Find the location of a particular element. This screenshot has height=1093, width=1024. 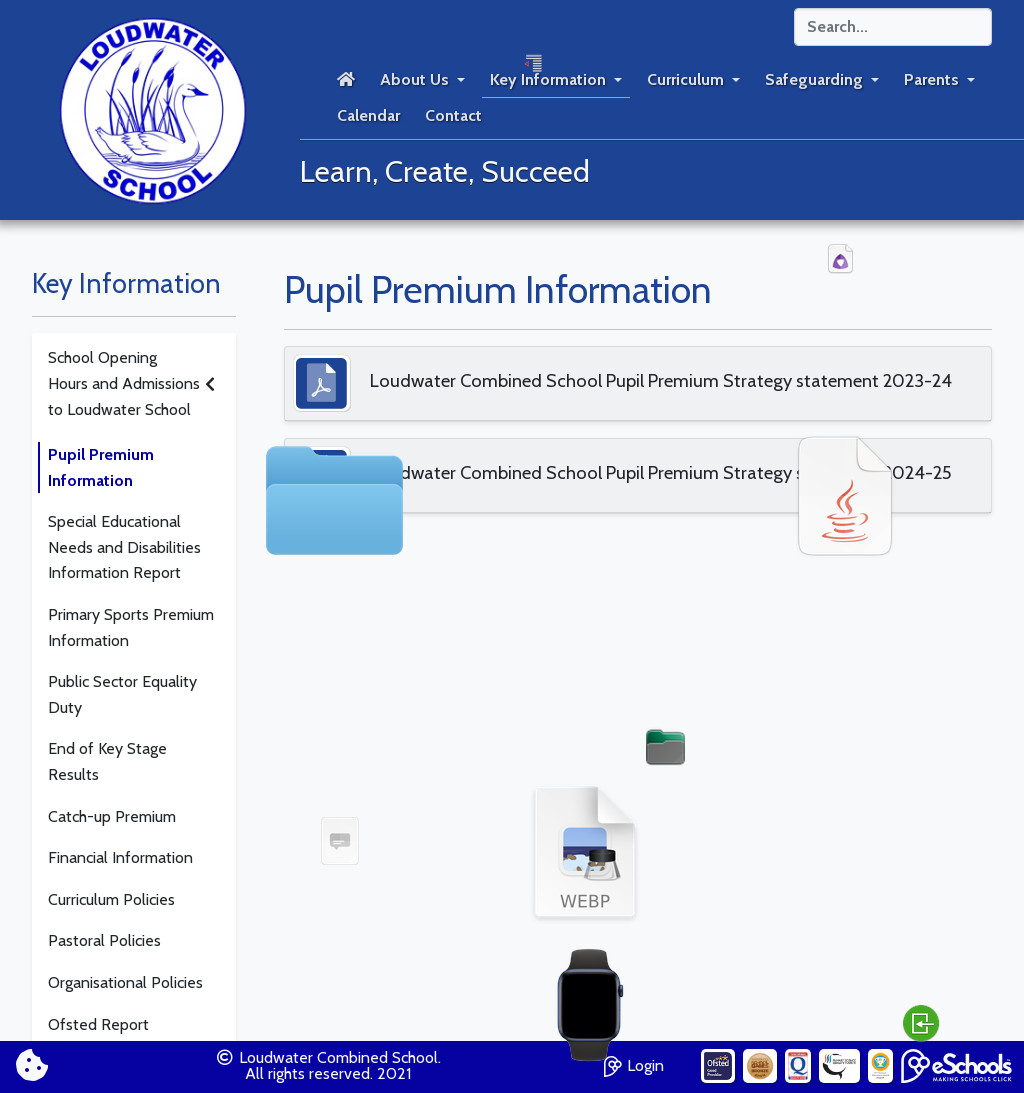

apple watch series 6 device icon is located at coordinates (589, 1005).